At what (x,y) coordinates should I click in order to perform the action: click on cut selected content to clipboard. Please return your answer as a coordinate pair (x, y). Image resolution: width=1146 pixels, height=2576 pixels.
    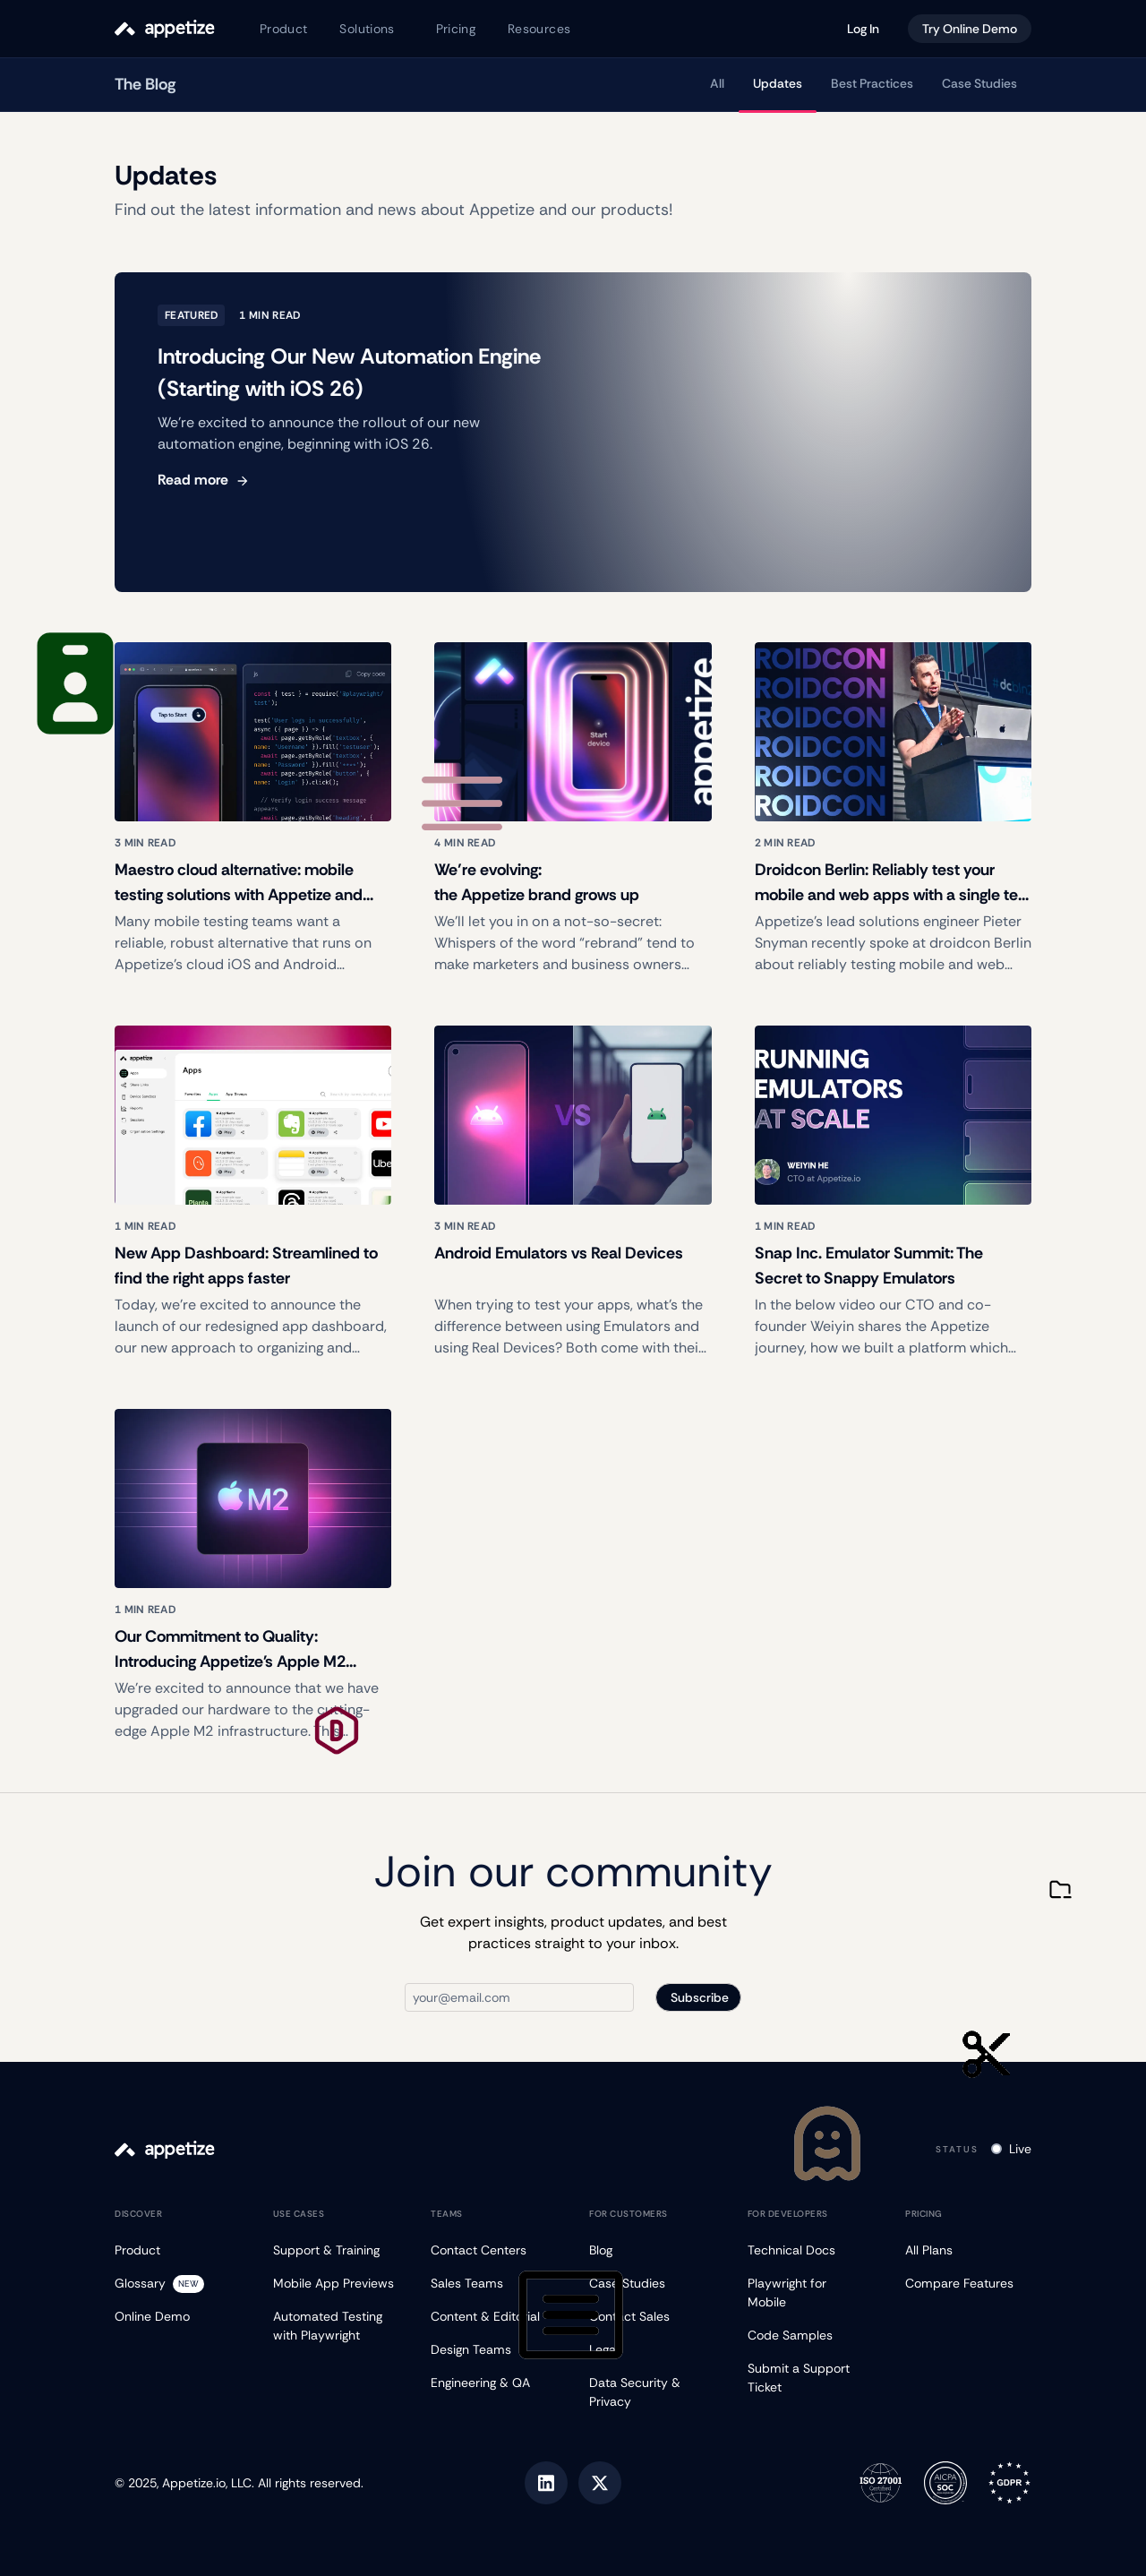
    Looking at the image, I should click on (986, 2054).